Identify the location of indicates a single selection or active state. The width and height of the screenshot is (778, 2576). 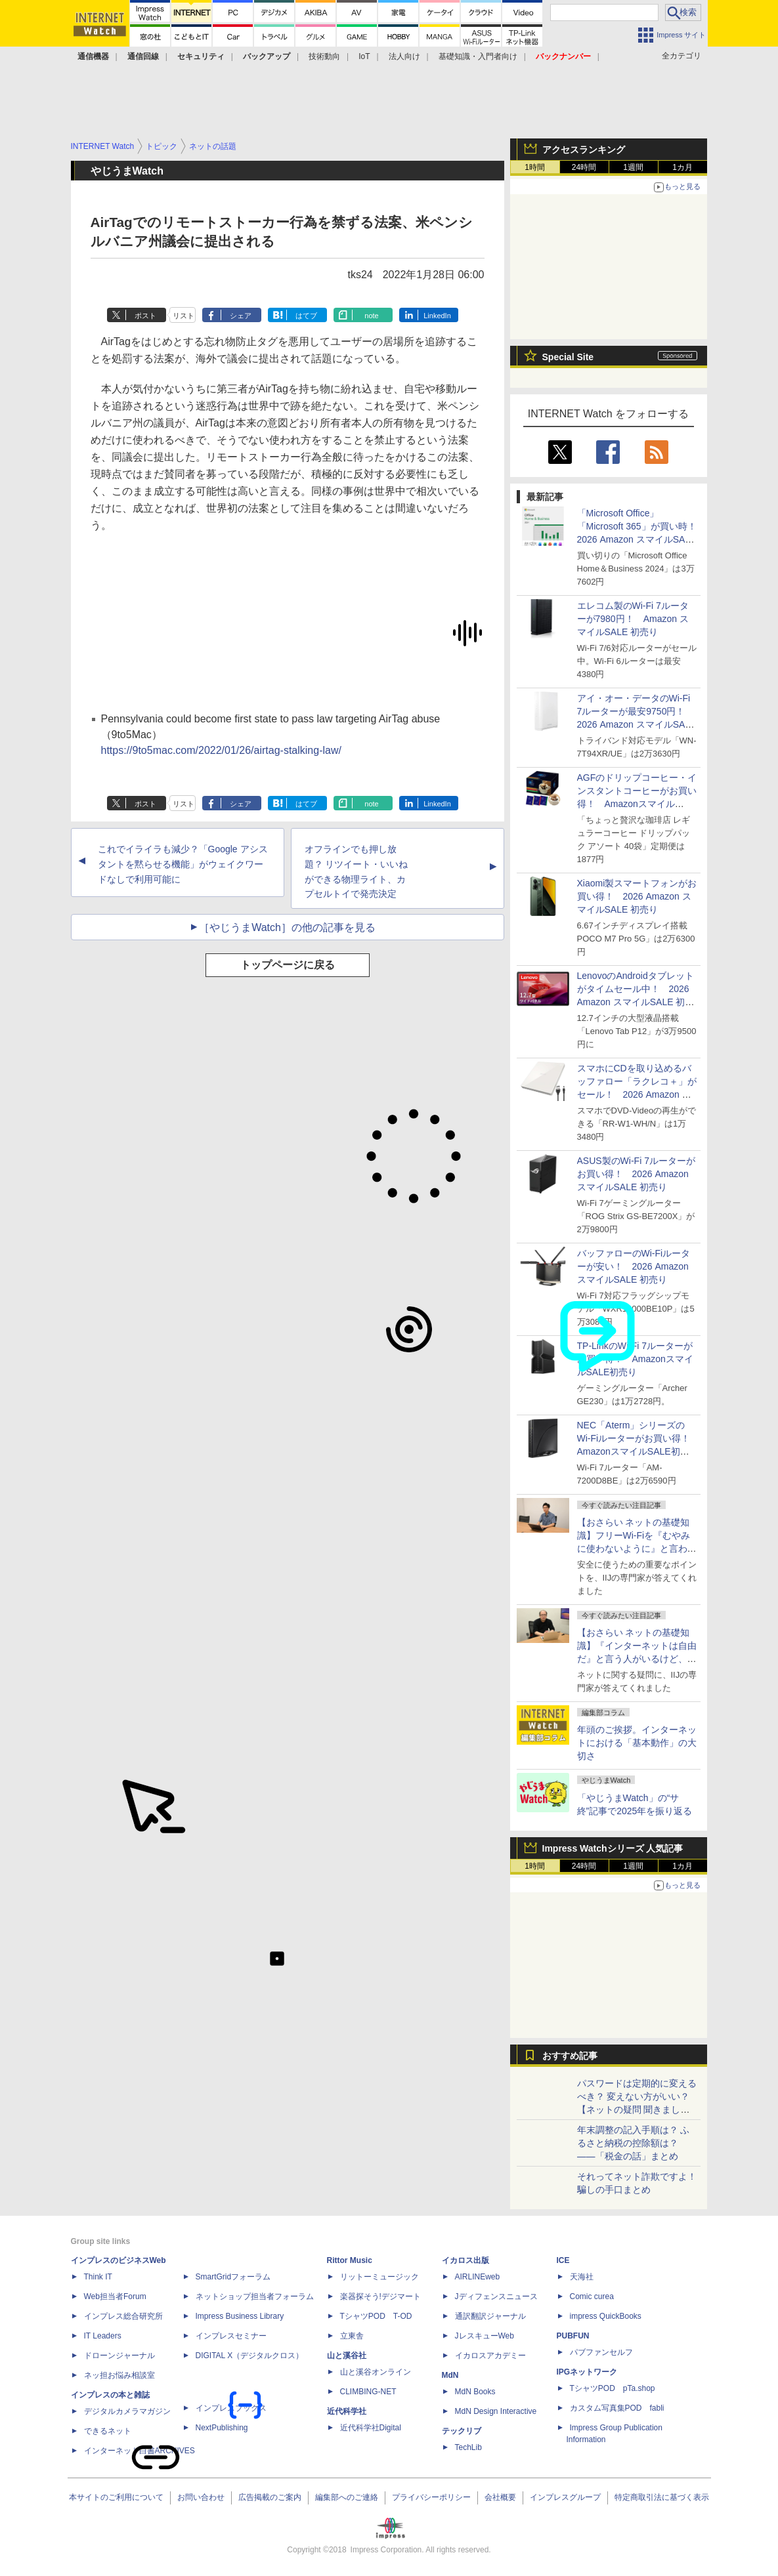
(277, 1959).